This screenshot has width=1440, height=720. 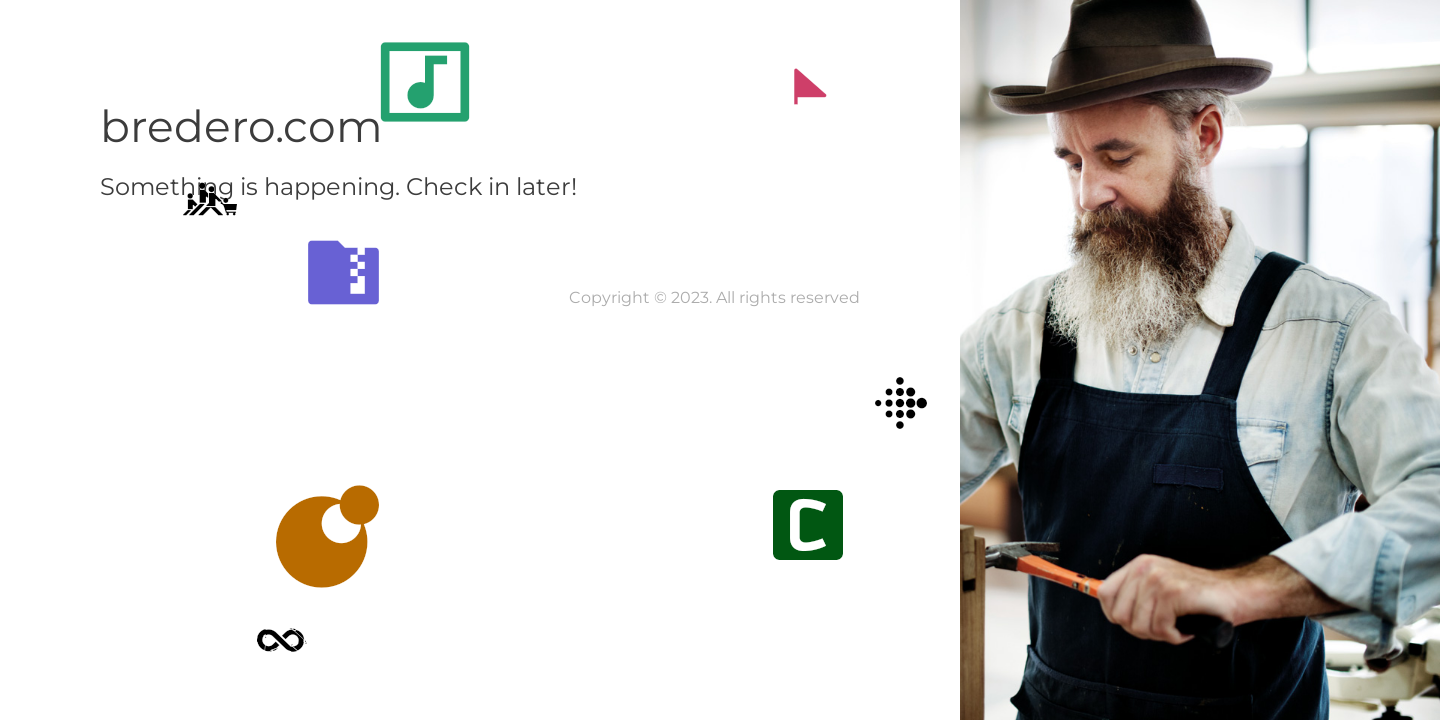 I want to click on moonrepo logo, so click(x=327, y=536).